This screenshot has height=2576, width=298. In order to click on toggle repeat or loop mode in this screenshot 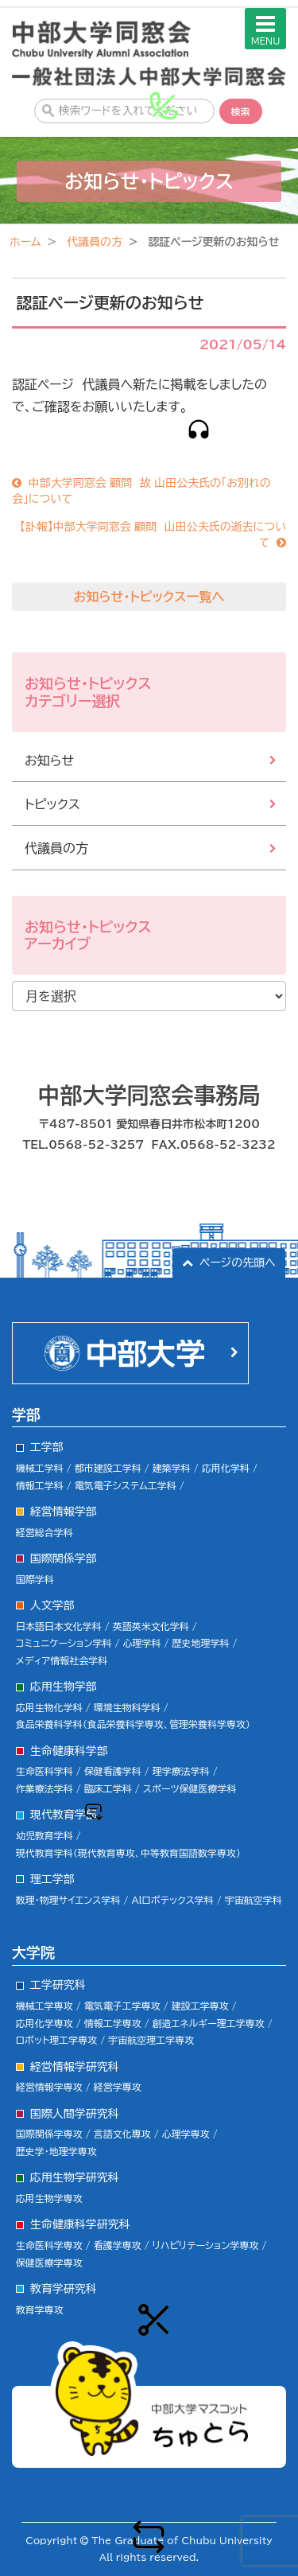, I will do `click(149, 2537)`.